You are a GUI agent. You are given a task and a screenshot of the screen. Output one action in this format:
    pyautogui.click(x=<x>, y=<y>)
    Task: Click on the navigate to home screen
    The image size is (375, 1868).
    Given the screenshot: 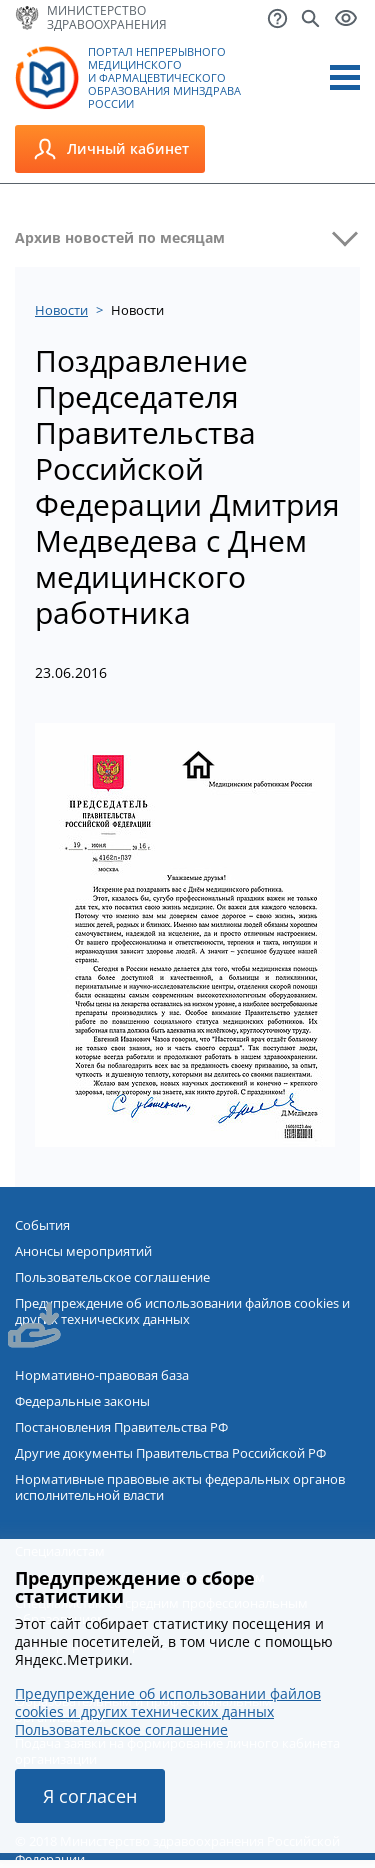 What is the action you would take?
    pyautogui.click(x=198, y=765)
    